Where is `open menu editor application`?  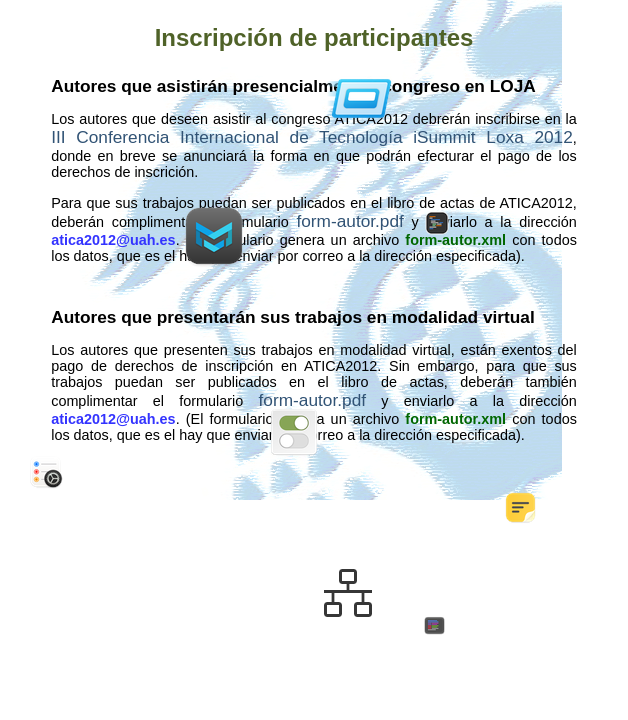
open menu editor application is located at coordinates (45, 471).